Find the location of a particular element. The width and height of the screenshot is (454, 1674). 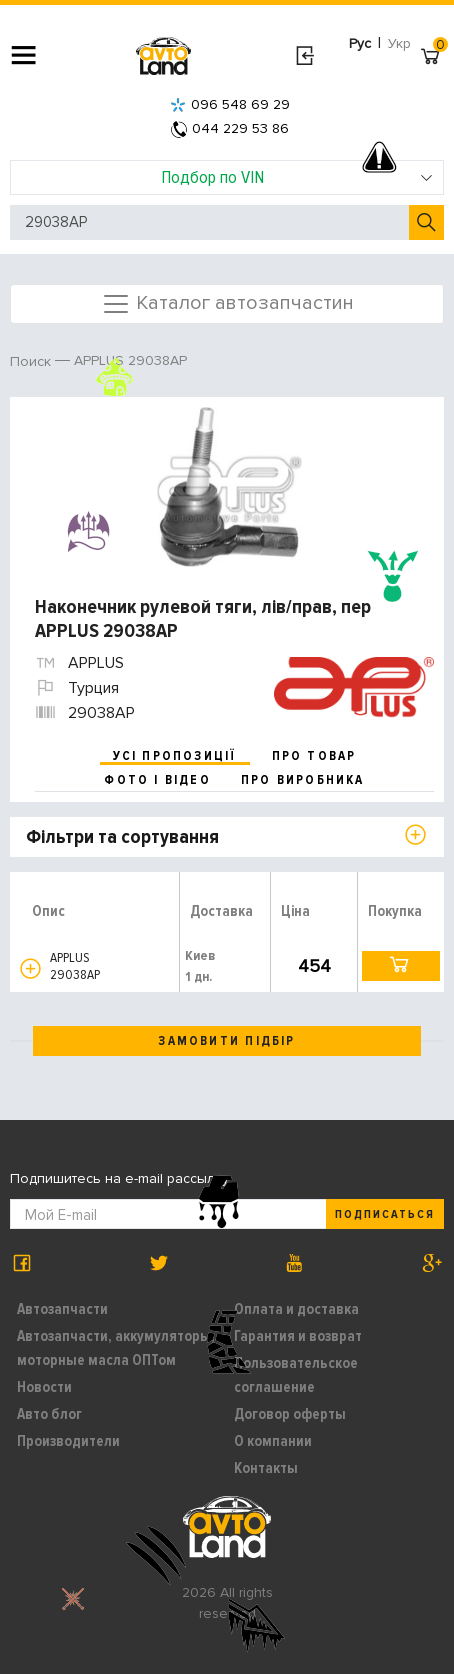

select or place a stone pathway in a building game is located at coordinates (229, 1342).